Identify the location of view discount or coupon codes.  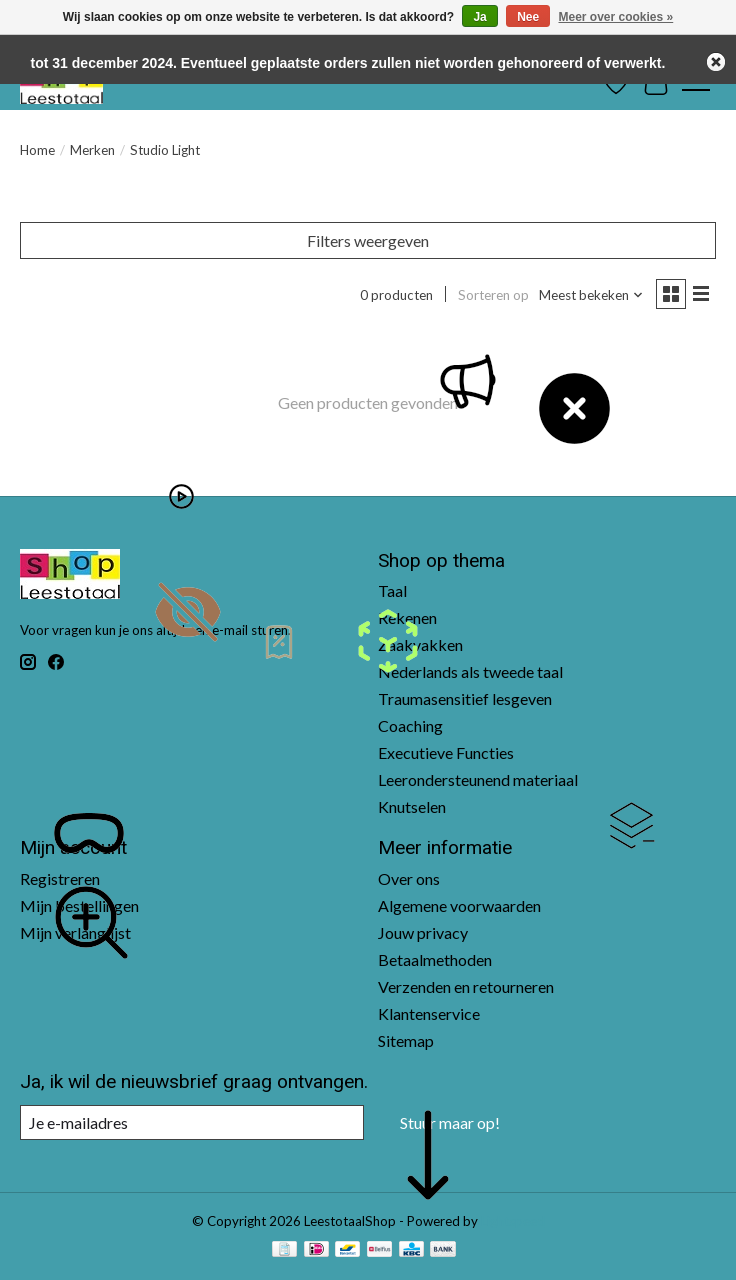
(279, 642).